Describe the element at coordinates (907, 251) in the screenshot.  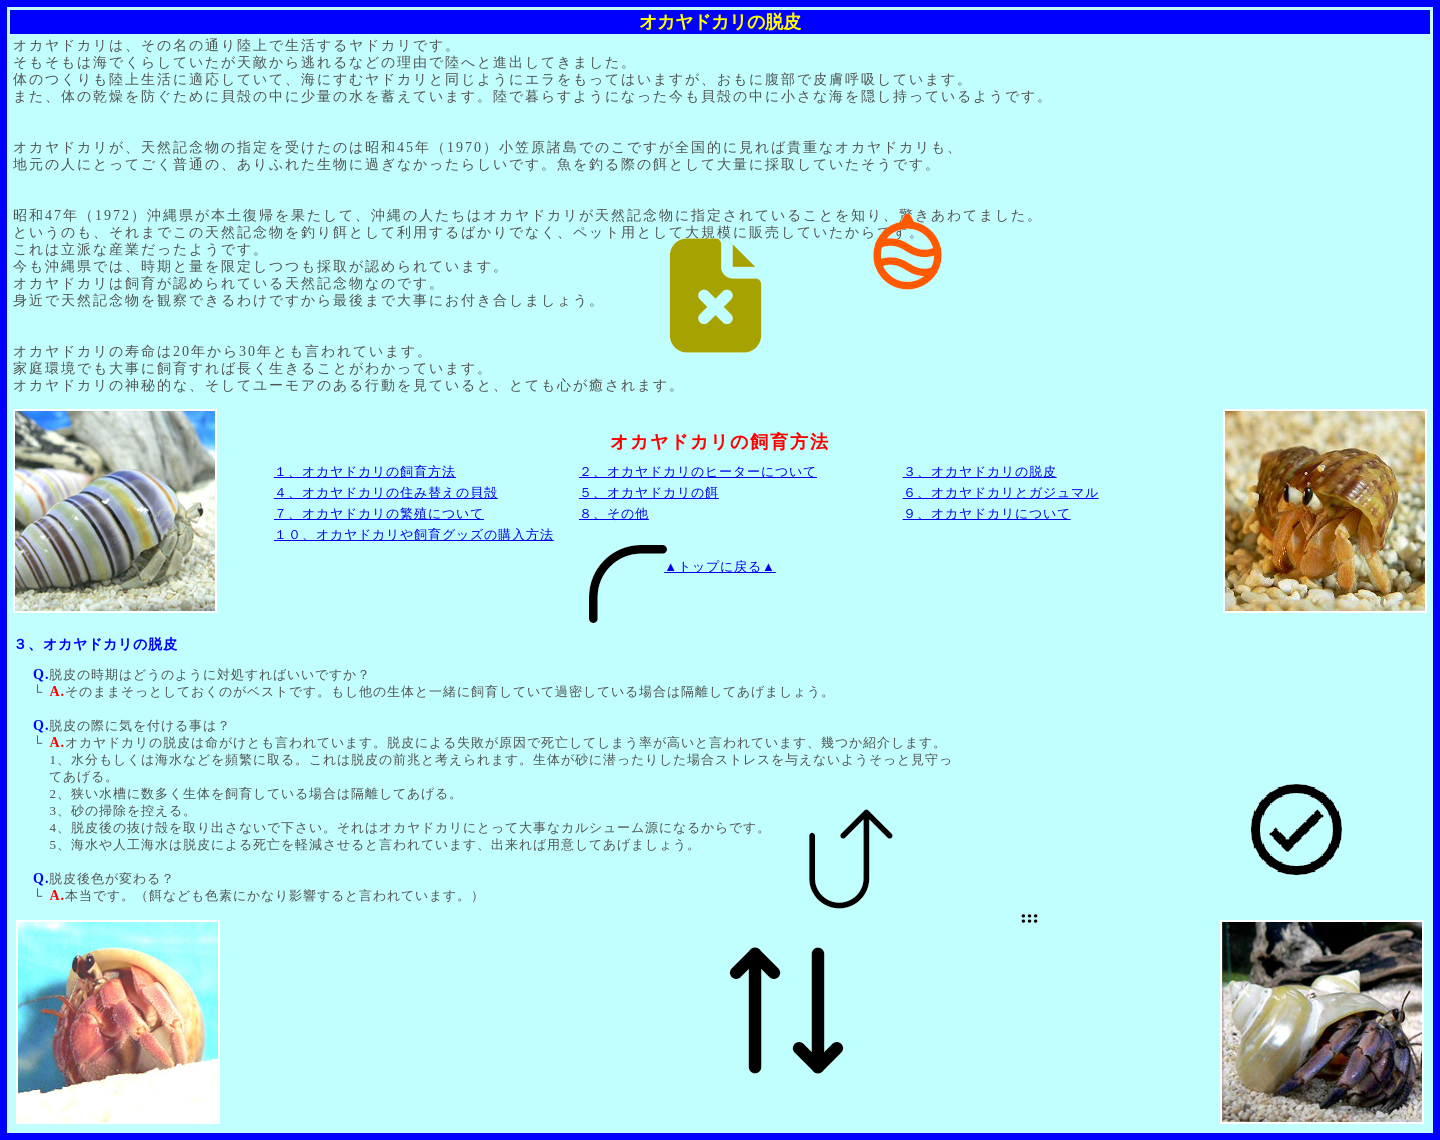
I see `holiday or seasonal decoration indicator` at that location.